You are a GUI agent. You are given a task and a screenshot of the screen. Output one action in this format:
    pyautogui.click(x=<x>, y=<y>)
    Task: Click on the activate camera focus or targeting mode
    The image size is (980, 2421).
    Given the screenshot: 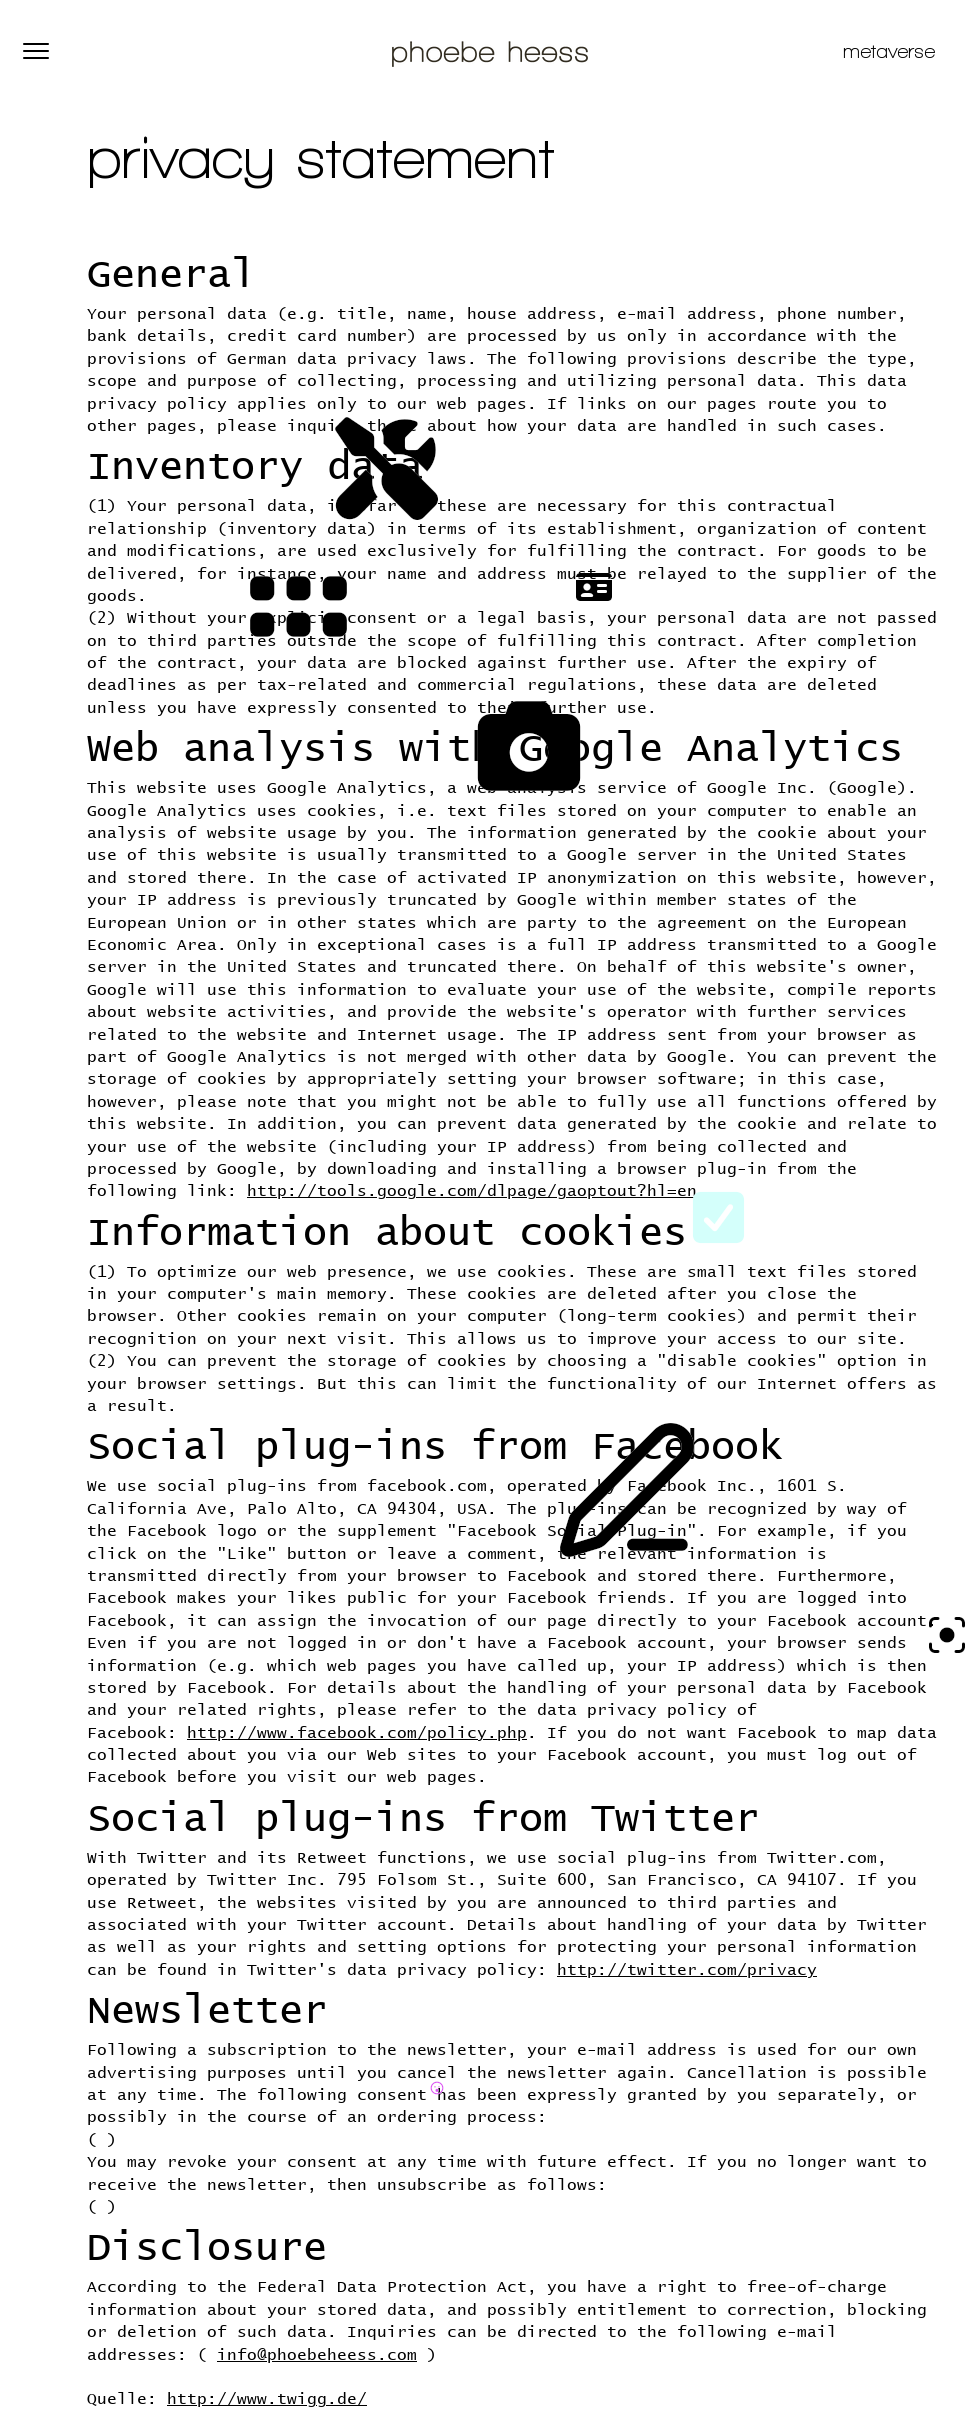 What is the action you would take?
    pyautogui.click(x=947, y=1635)
    